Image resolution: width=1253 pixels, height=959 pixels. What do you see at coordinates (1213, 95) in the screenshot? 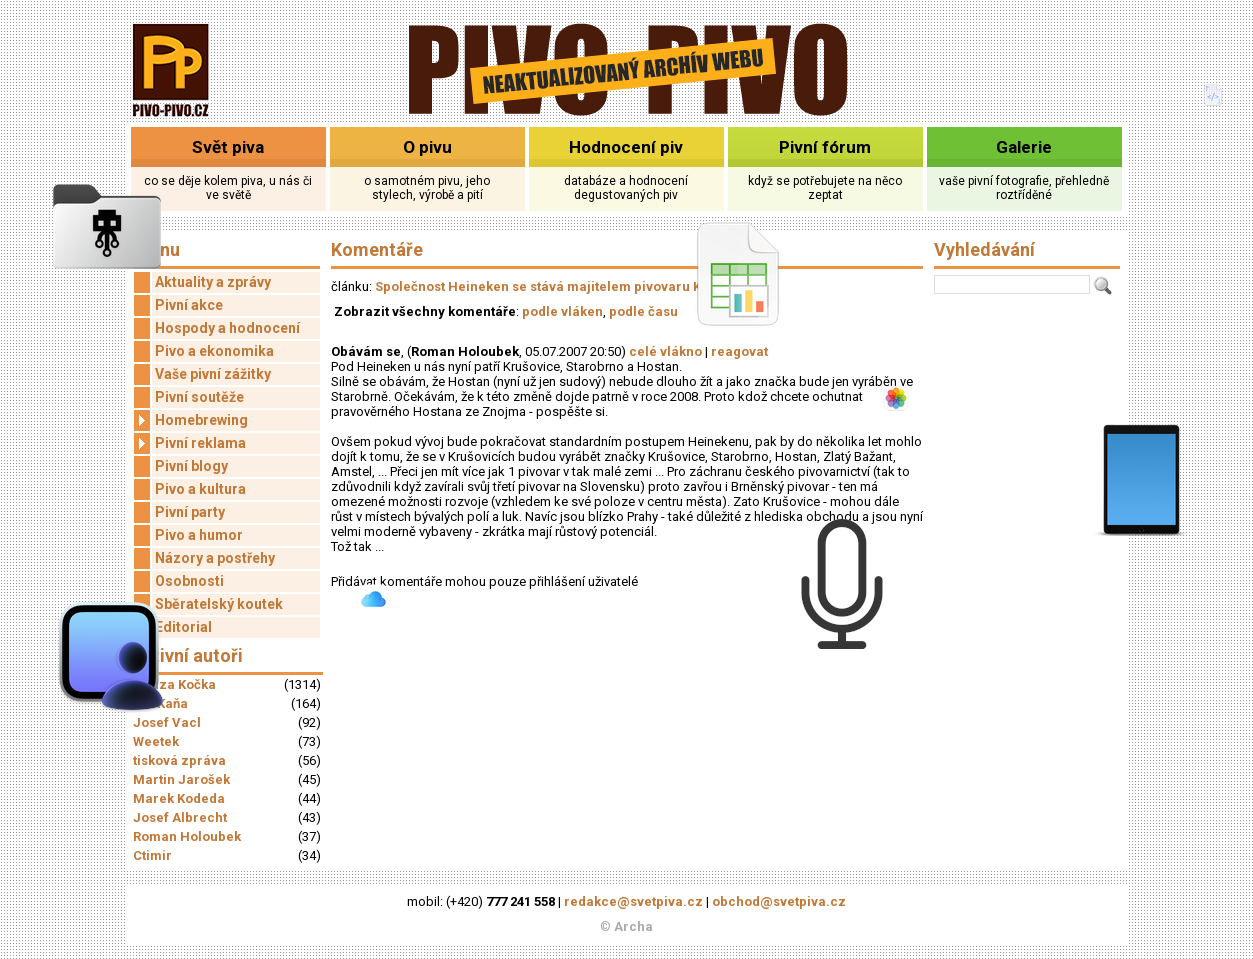
I see `an html template file` at bounding box center [1213, 95].